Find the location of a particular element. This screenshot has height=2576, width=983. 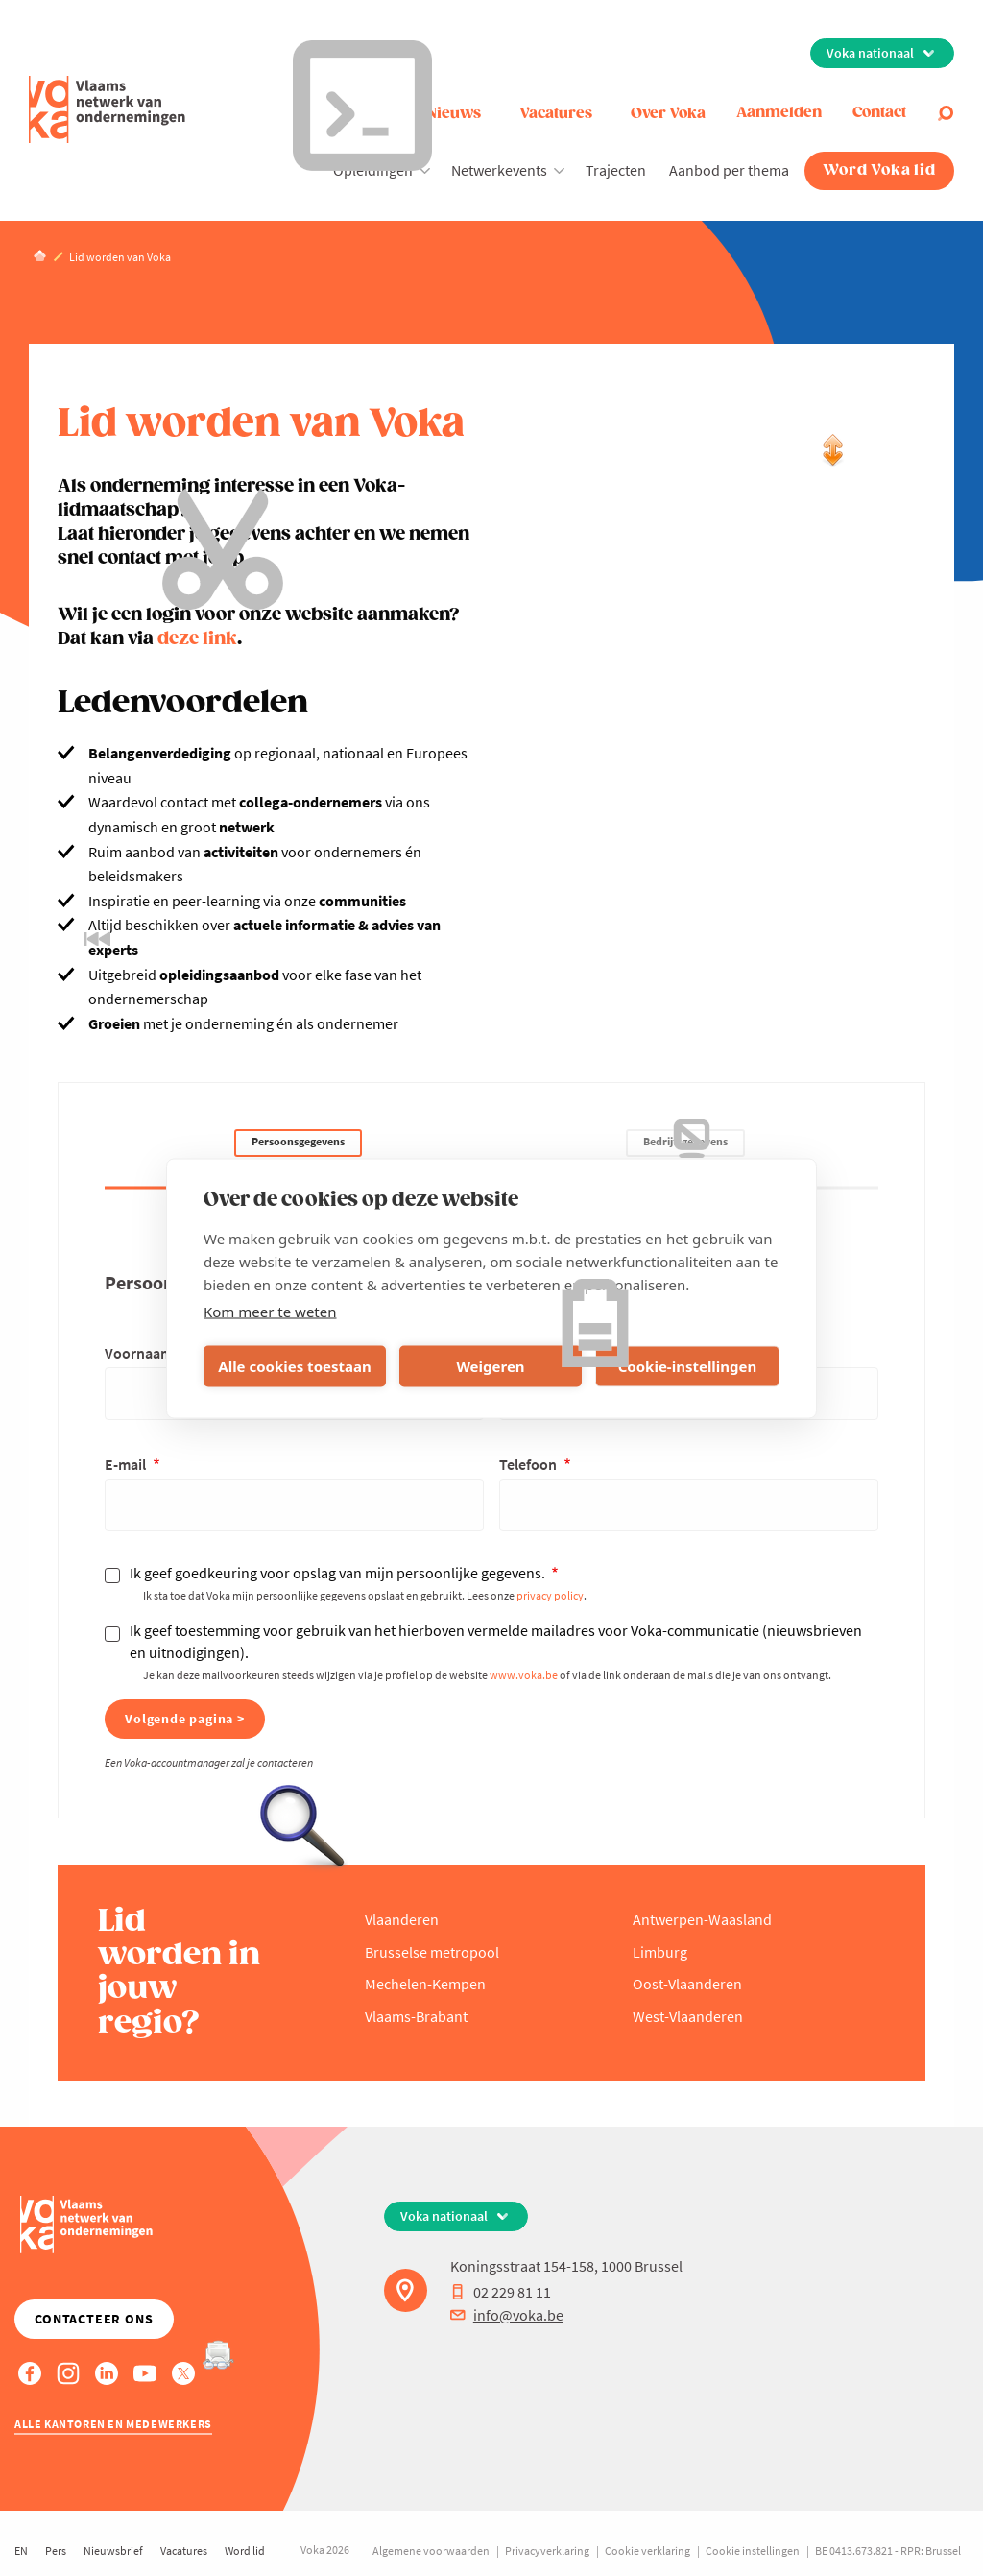

mark email as read is located at coordinates (218, 2353).